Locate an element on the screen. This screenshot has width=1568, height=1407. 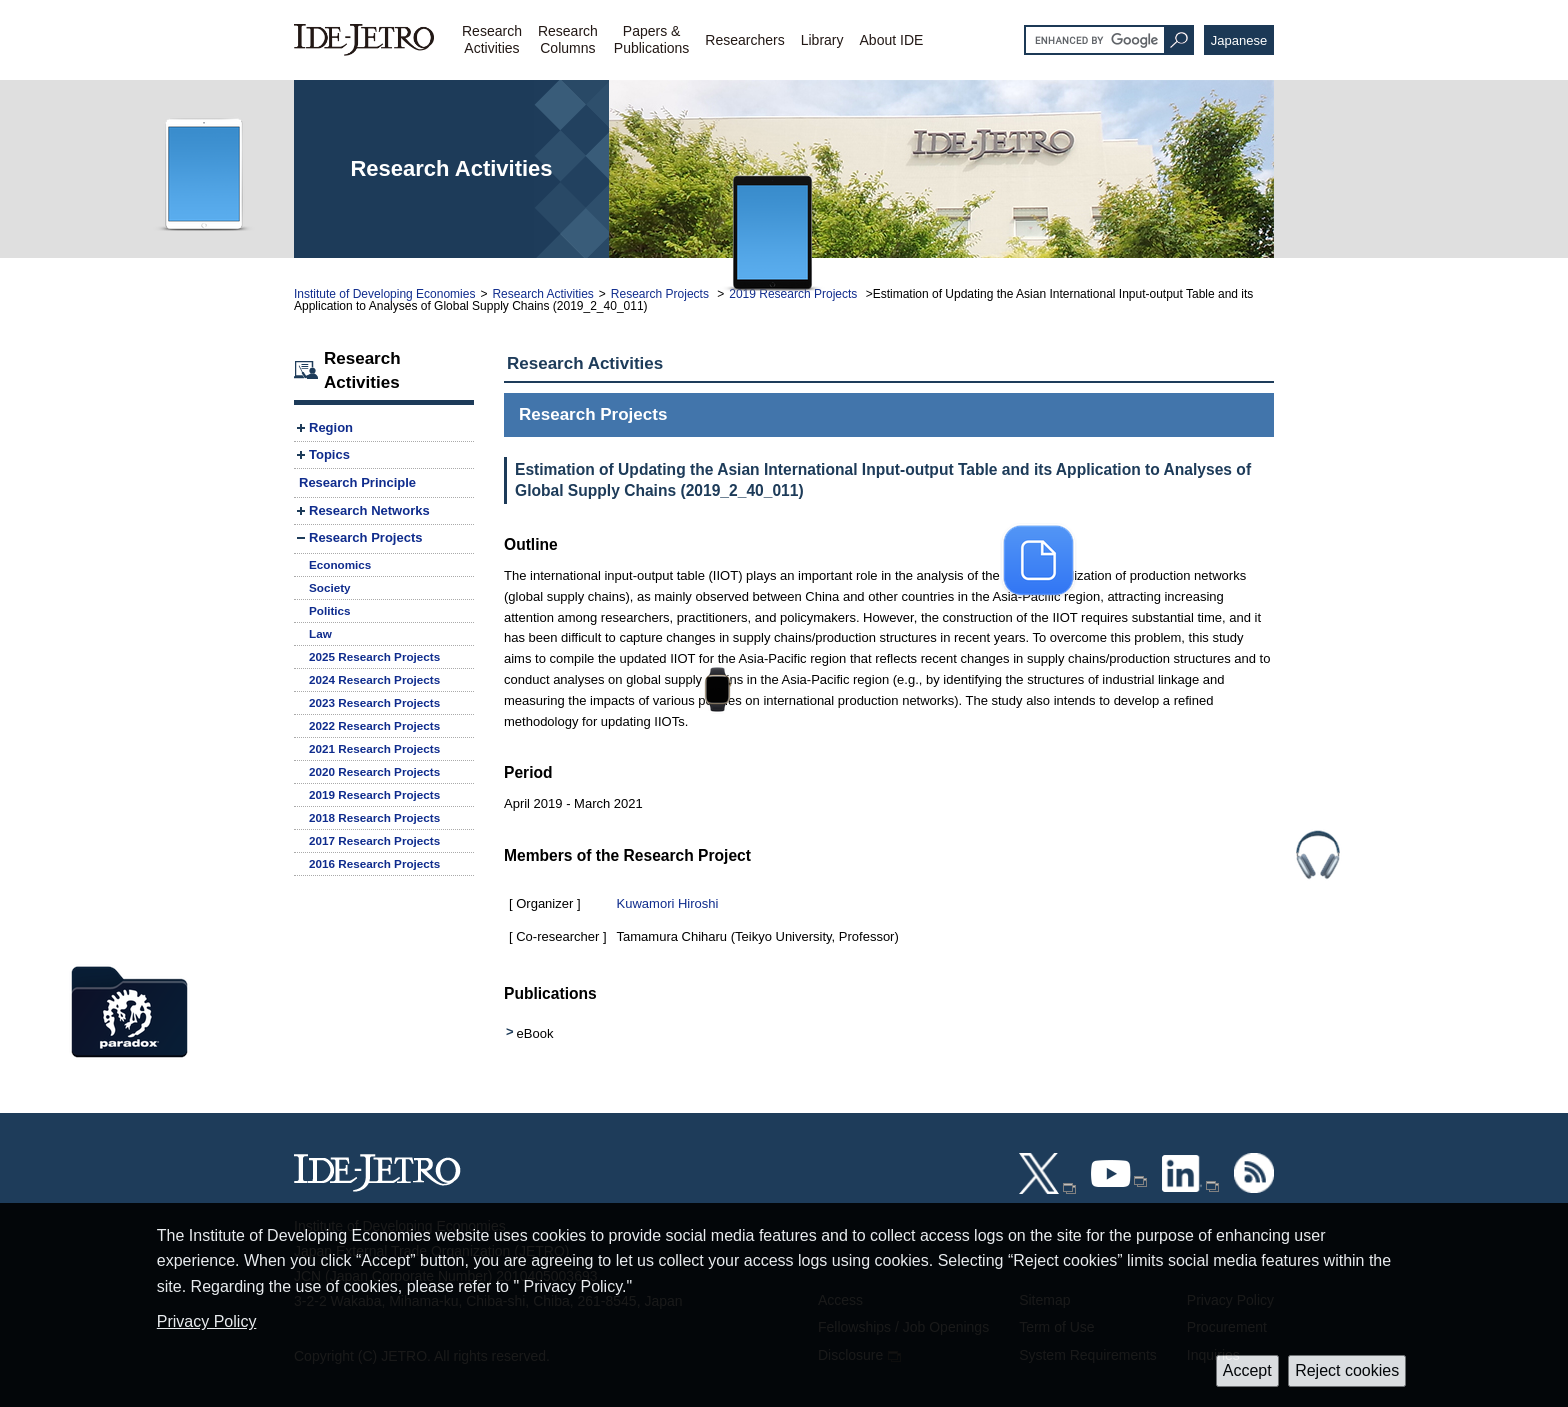
manage connected iPad device is located at coordinates (772, 233).